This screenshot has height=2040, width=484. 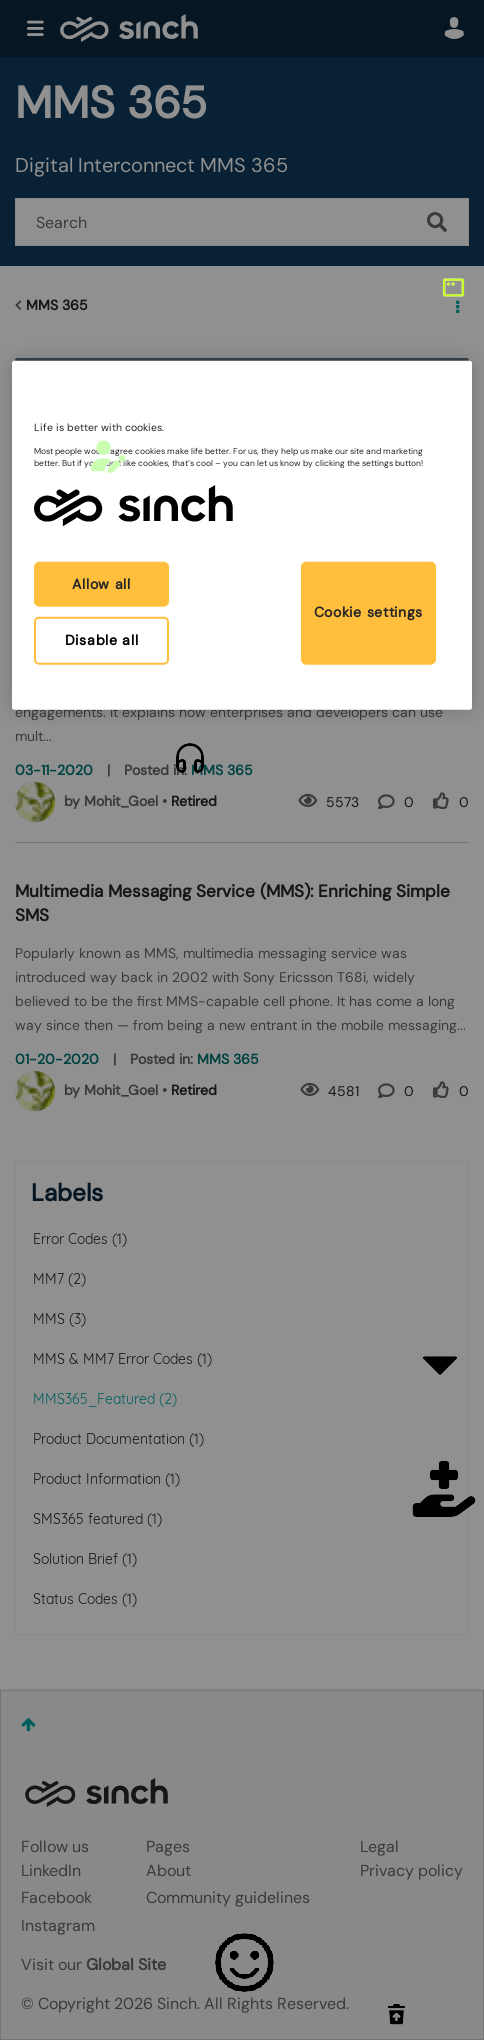 What do you see at coordinates (107, 455) in the screenshot?
I see `edit user profile` at bounding box center [107, 455].